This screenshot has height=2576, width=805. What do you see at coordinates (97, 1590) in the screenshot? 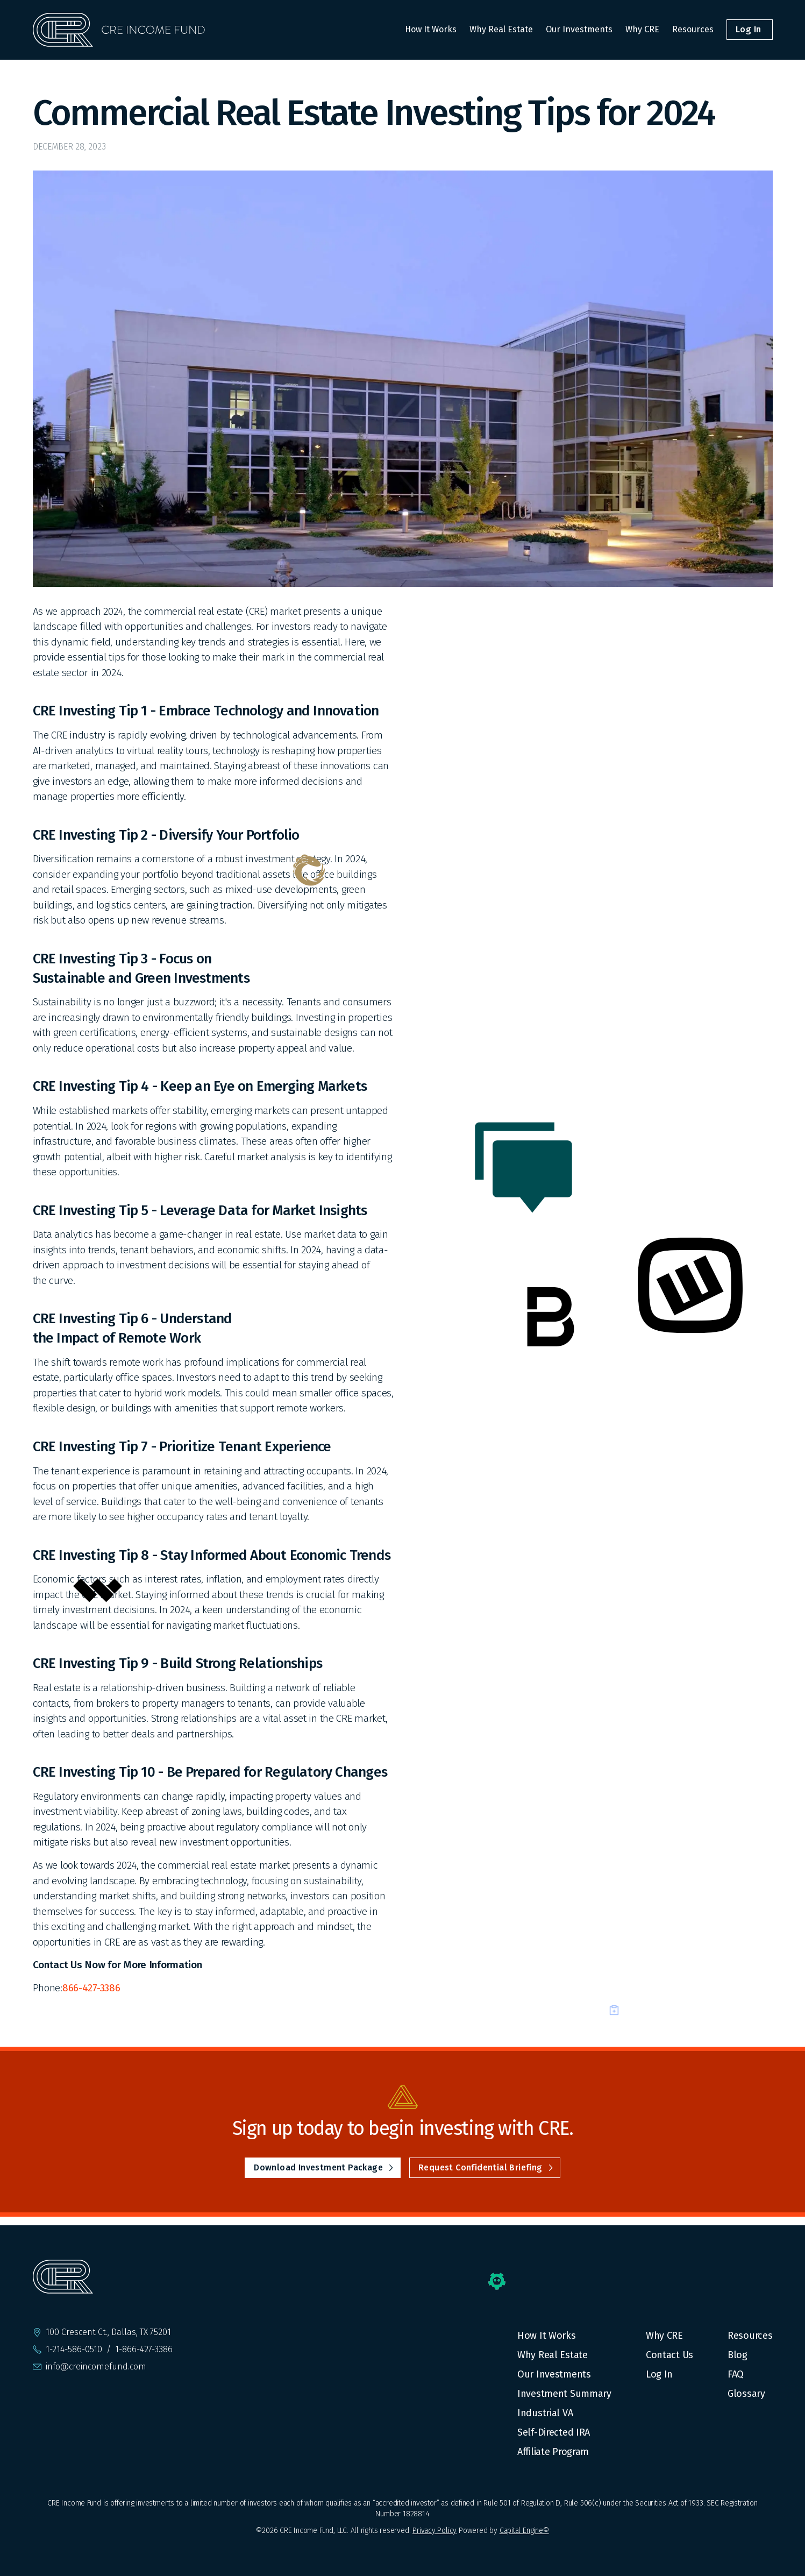
I see `wondershare brand logo` at bounding box center [97, 1590].